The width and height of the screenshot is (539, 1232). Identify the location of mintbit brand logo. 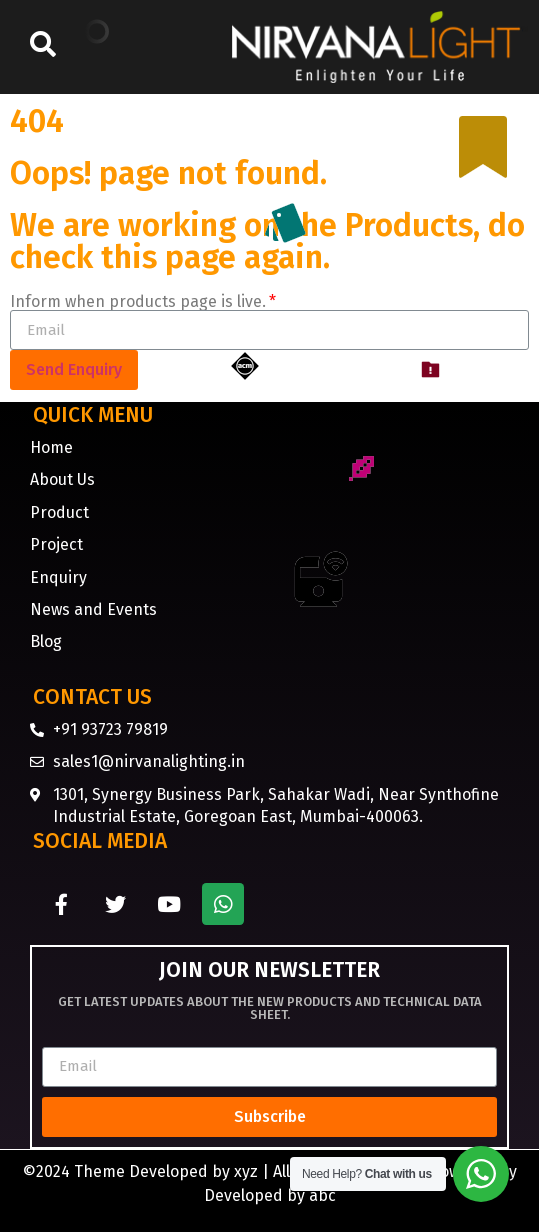
(361, 468).